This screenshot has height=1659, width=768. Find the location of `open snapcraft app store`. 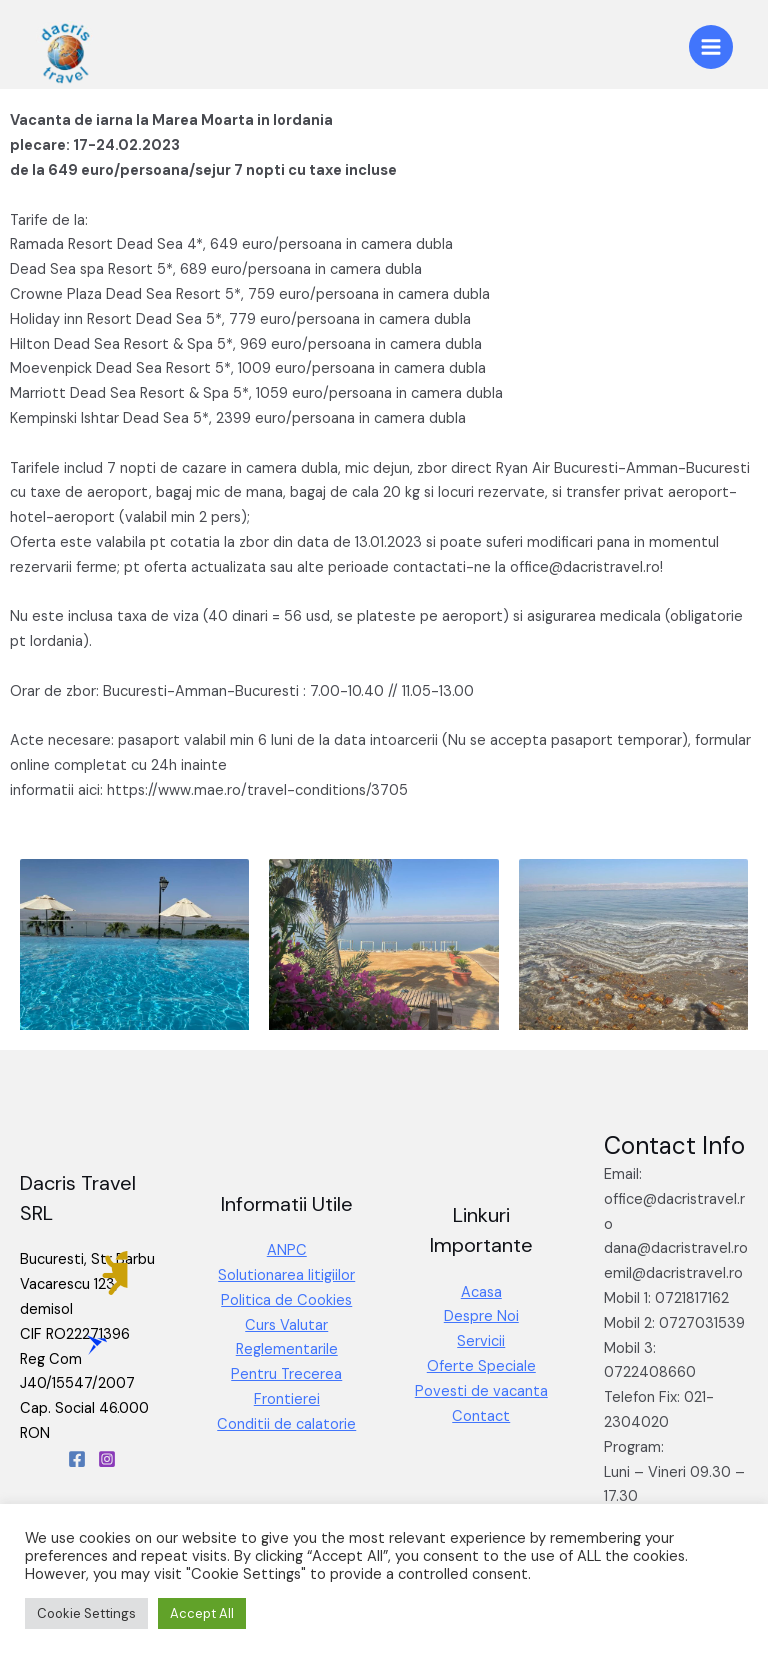

open snapcraft app store is located at coordinates (97, 1345).